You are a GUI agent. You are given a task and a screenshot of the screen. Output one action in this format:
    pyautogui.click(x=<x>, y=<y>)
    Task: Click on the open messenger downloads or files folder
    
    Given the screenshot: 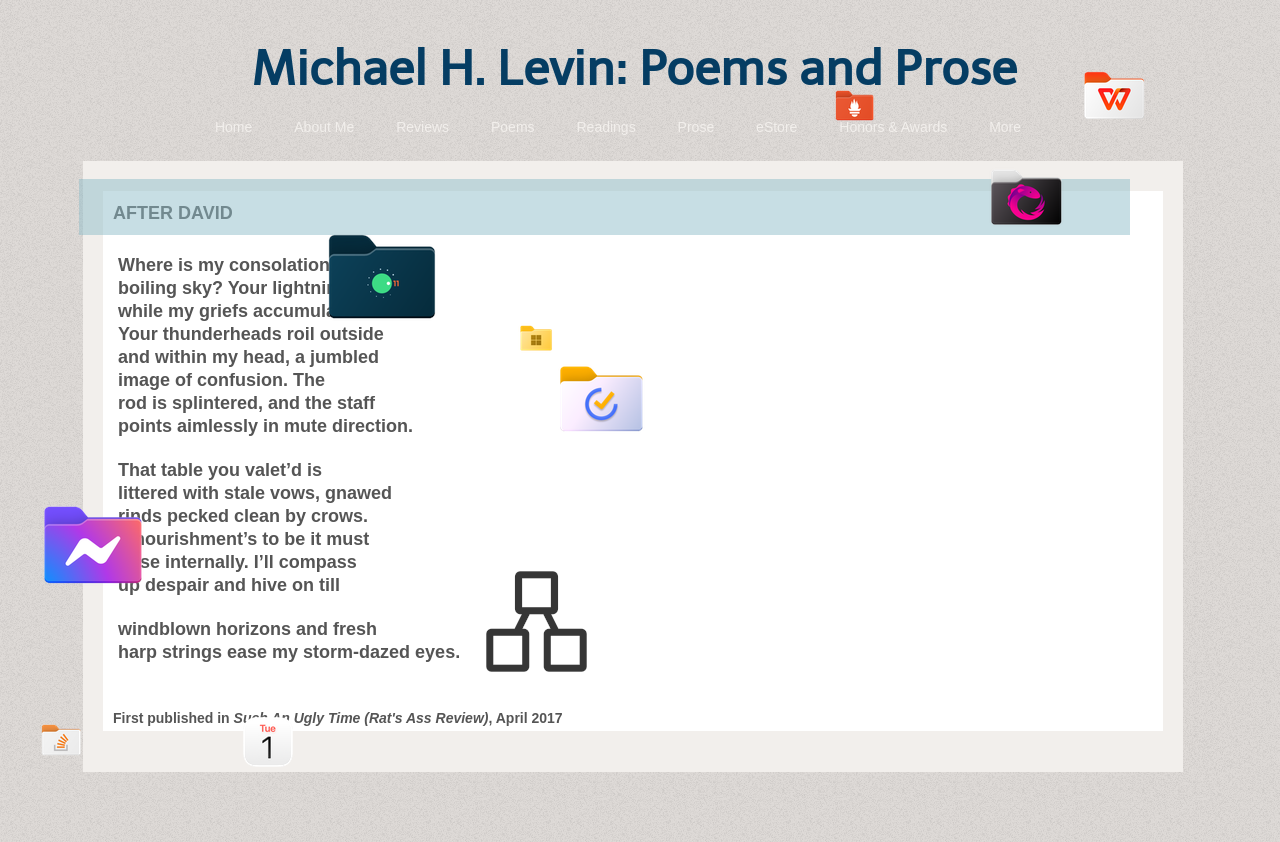 What is the action you would take?
    pyautogui.click(x=92, y=547)
    